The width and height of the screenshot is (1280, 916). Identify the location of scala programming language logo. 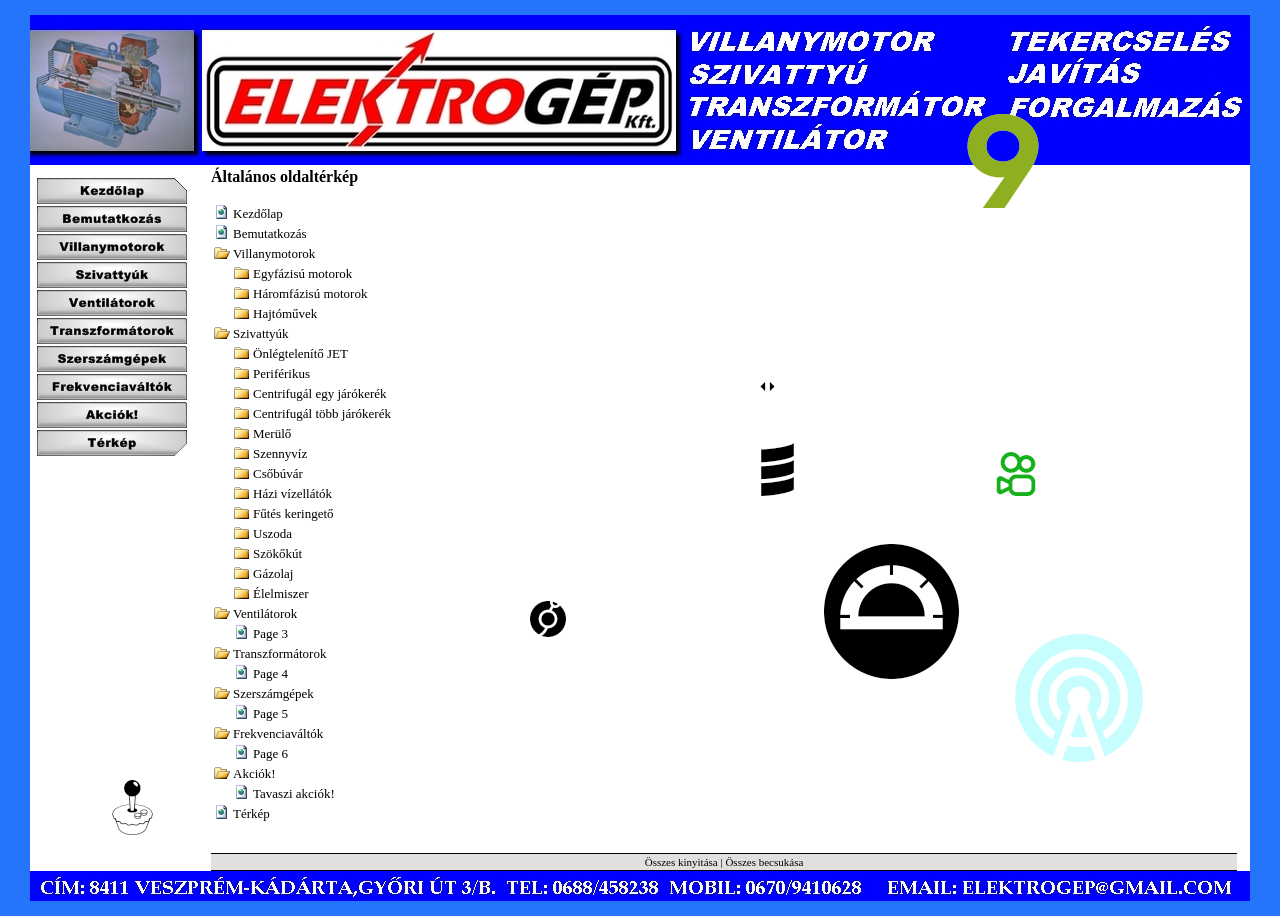
(777, 469).